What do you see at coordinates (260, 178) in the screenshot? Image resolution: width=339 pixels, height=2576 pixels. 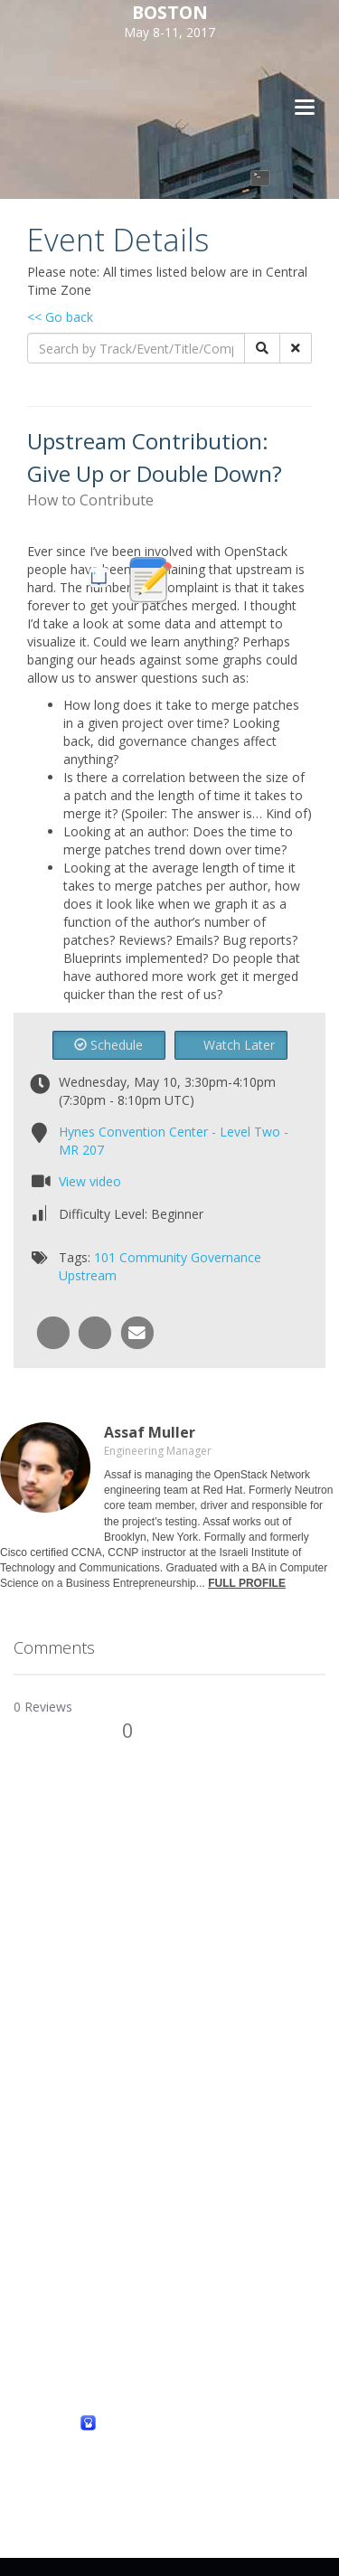 I see `open the terminal application` at bounding box center [260, 178].